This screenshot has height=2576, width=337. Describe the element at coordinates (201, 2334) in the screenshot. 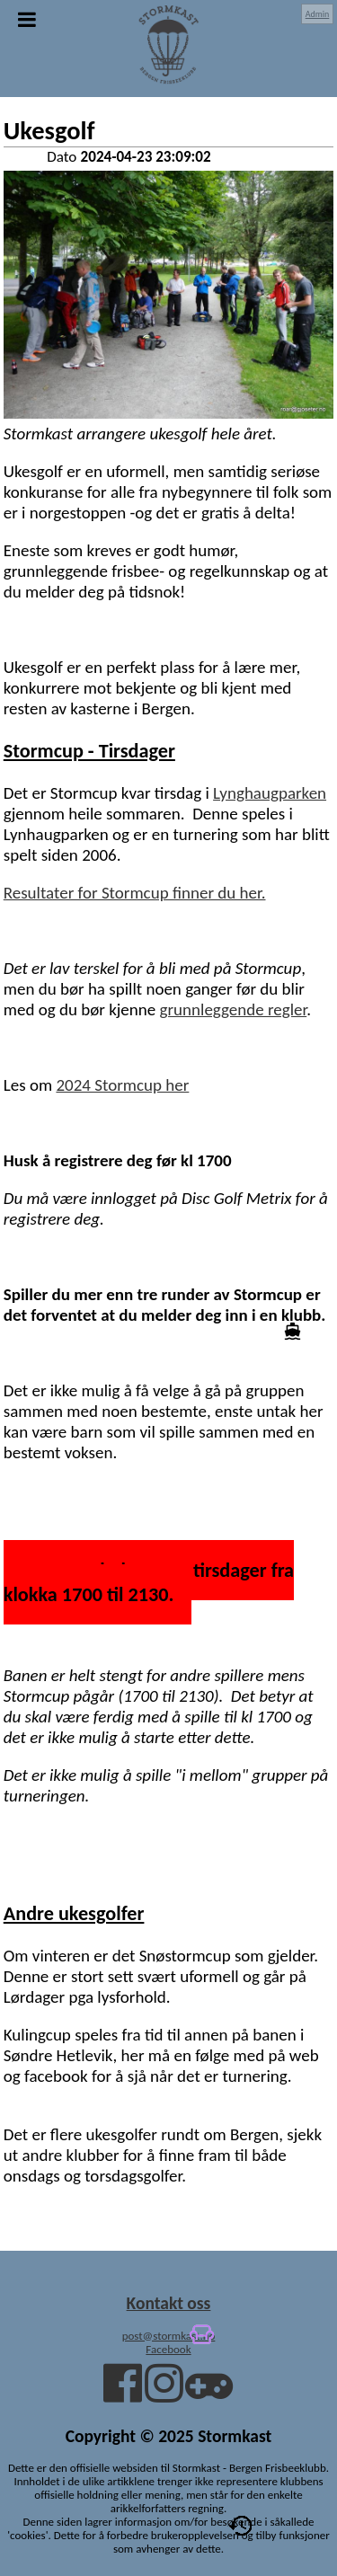

I see `browse furniture or home decor` at that location.